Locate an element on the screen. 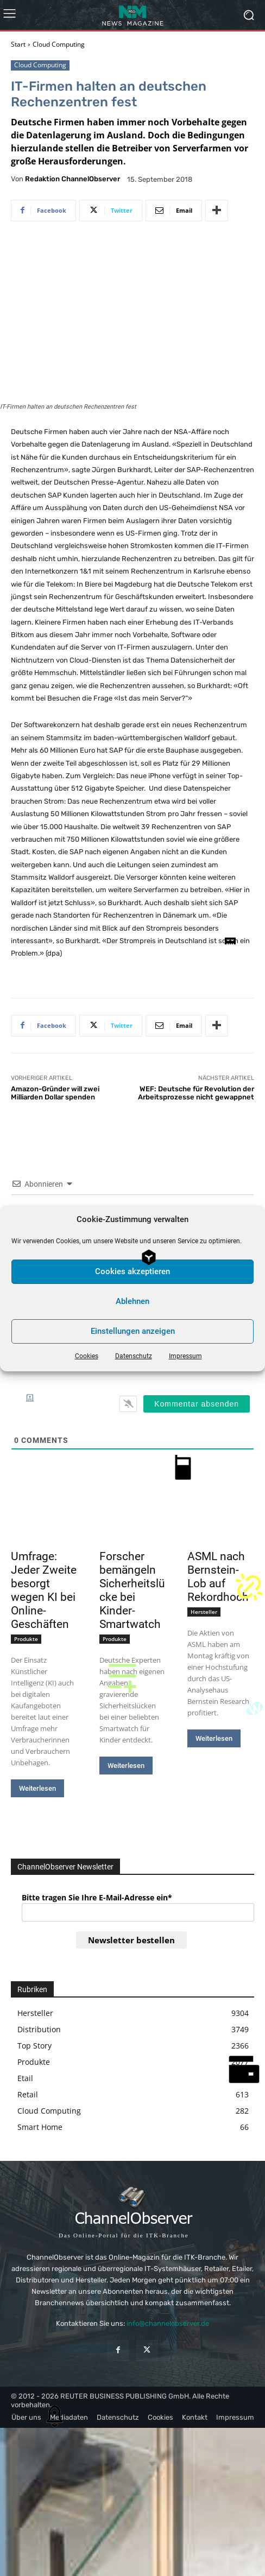 This screenshot has height=2576, width=265. visit weasyl artist community website is located at coordinates (254, 1708).